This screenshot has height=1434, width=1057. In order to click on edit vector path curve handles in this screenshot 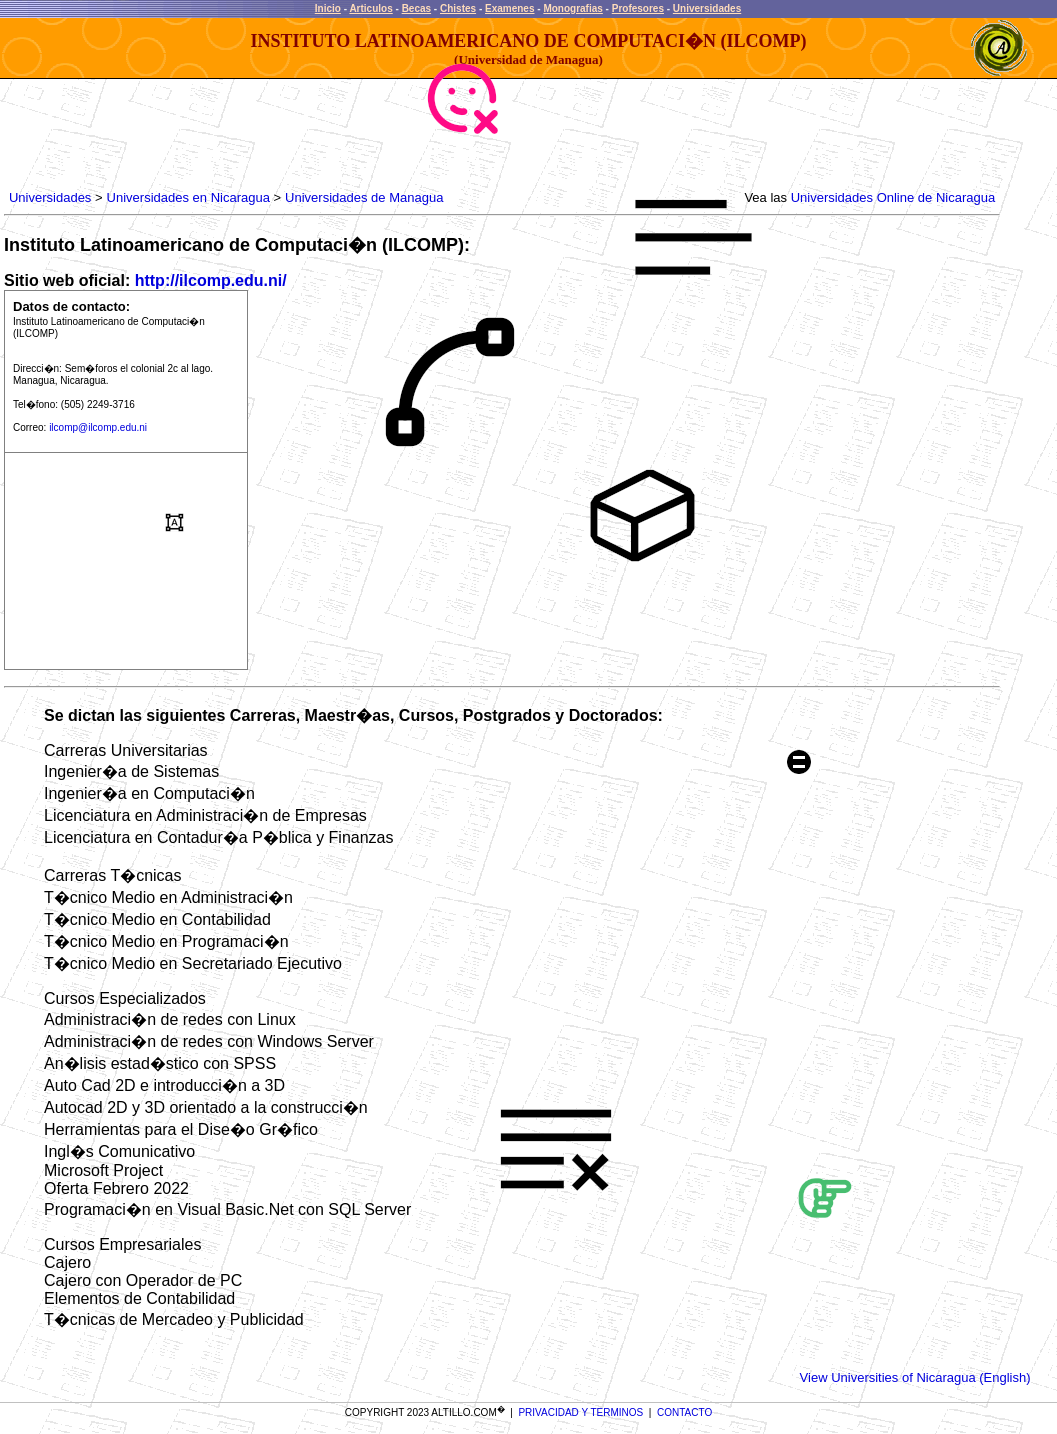, I will do `click(450, 382)`.